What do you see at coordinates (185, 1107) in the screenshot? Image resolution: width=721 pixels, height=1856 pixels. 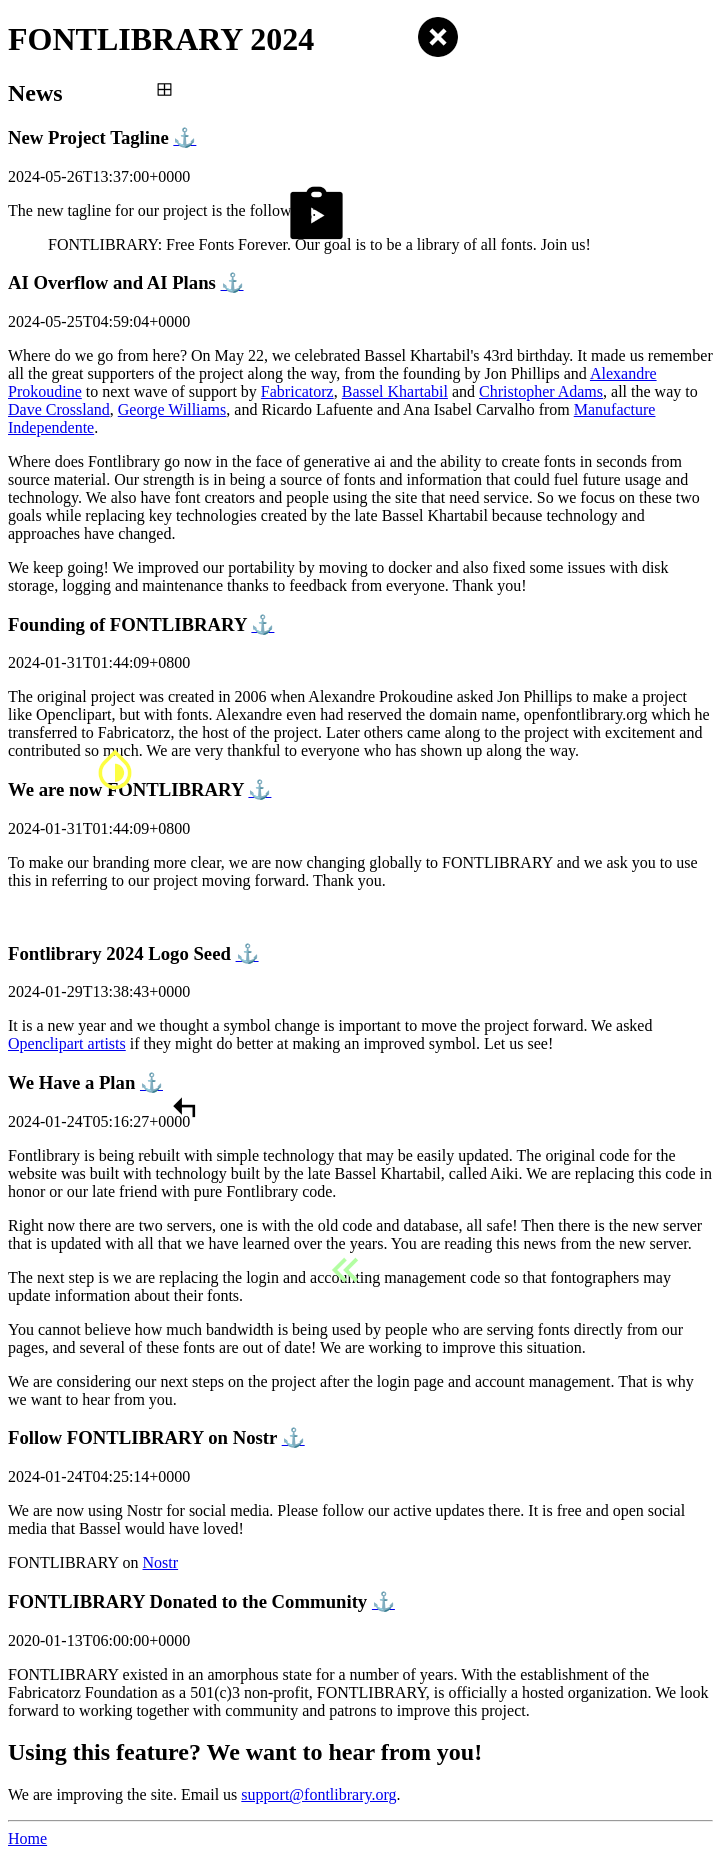 I see `reply to a message` at bounding box center [185, 1107].